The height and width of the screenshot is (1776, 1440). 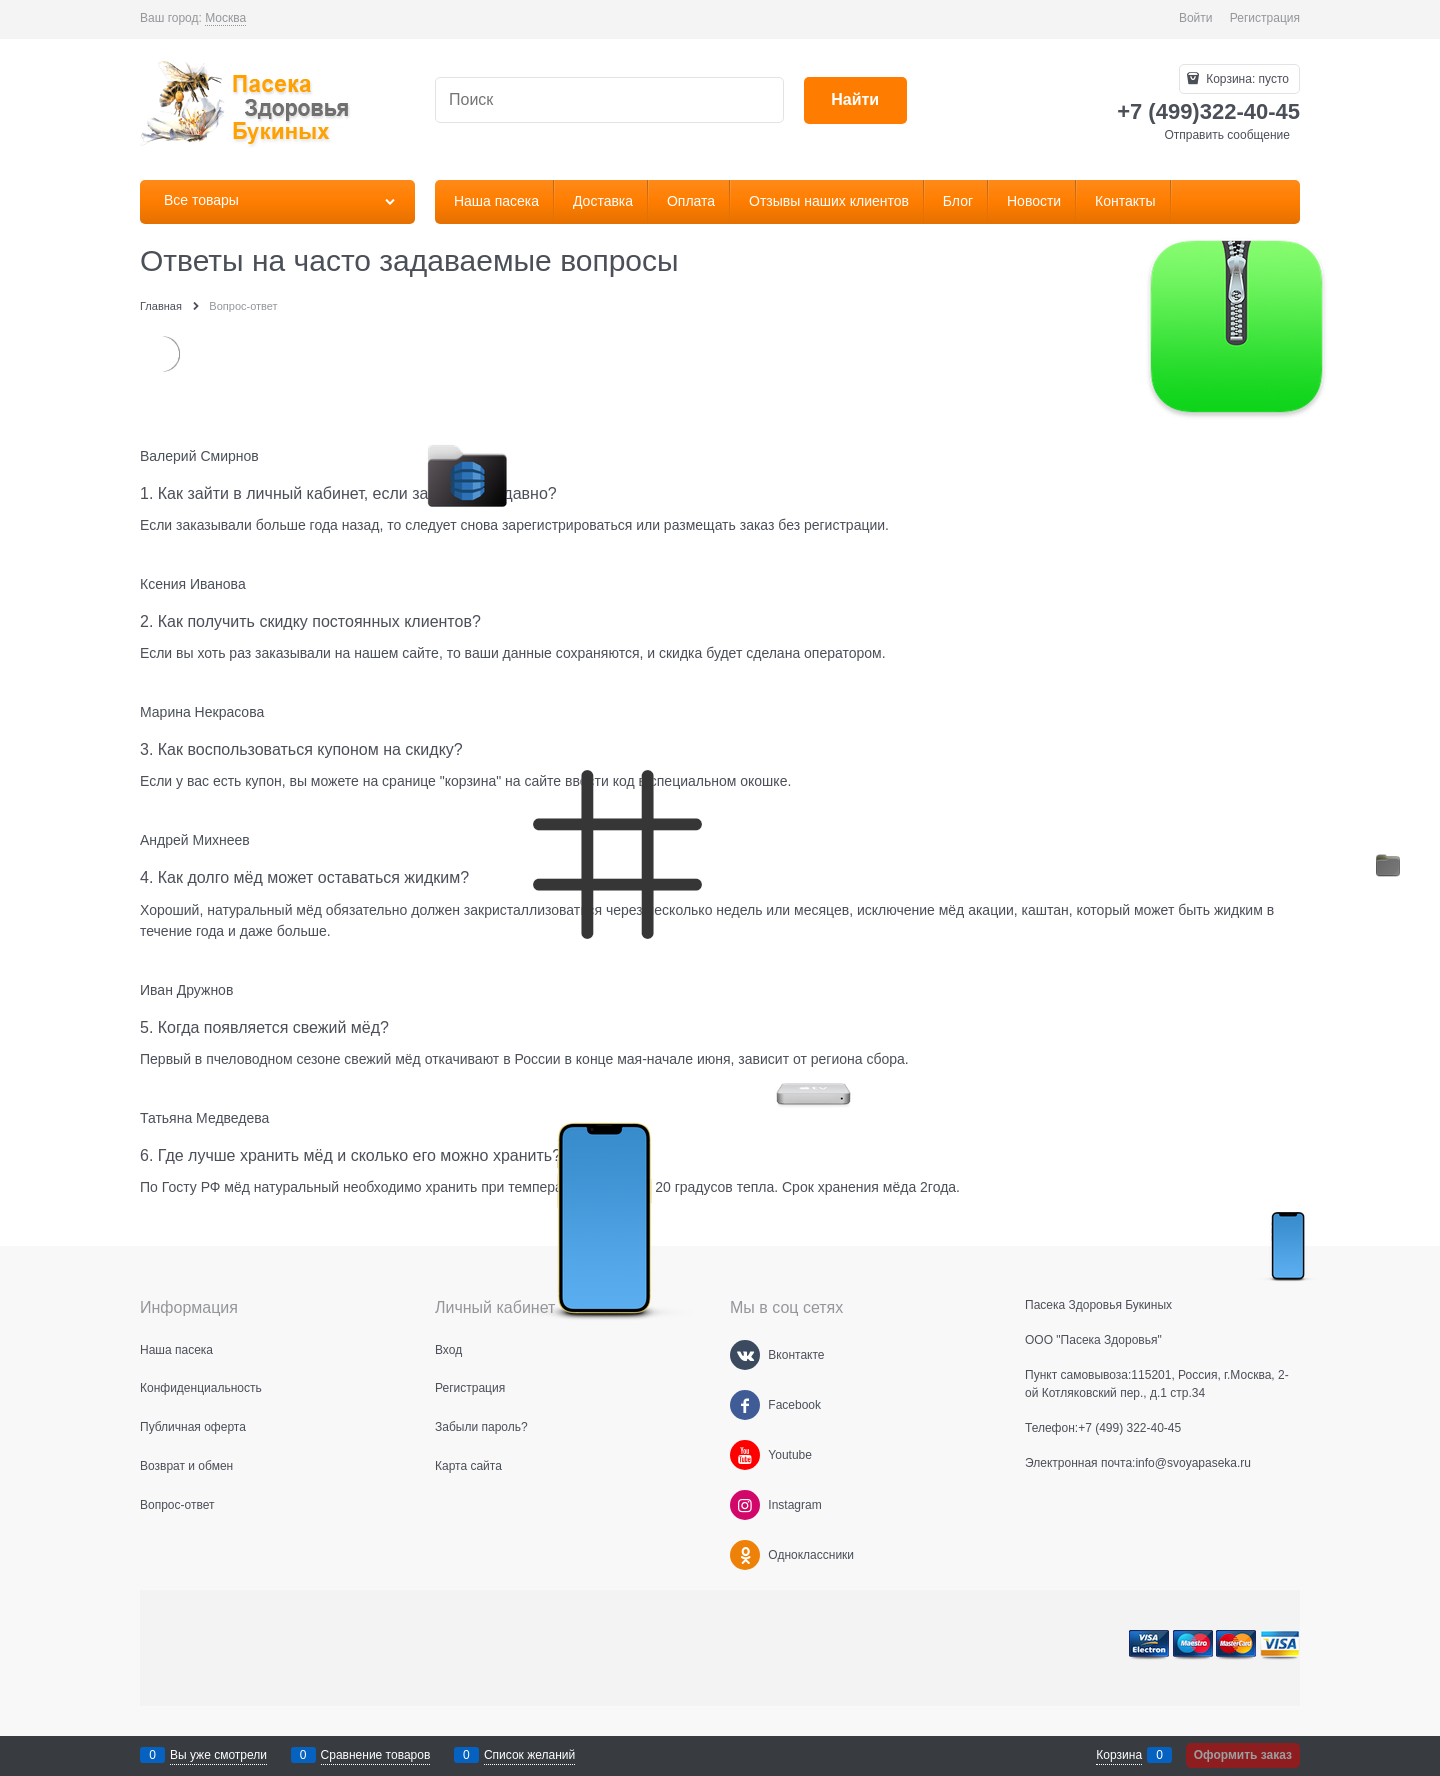 What do you see at coordinates (1236, 326) in the screenshot?
I see `open archive utility to compress or extract files` at bounding box center [1236, 326].